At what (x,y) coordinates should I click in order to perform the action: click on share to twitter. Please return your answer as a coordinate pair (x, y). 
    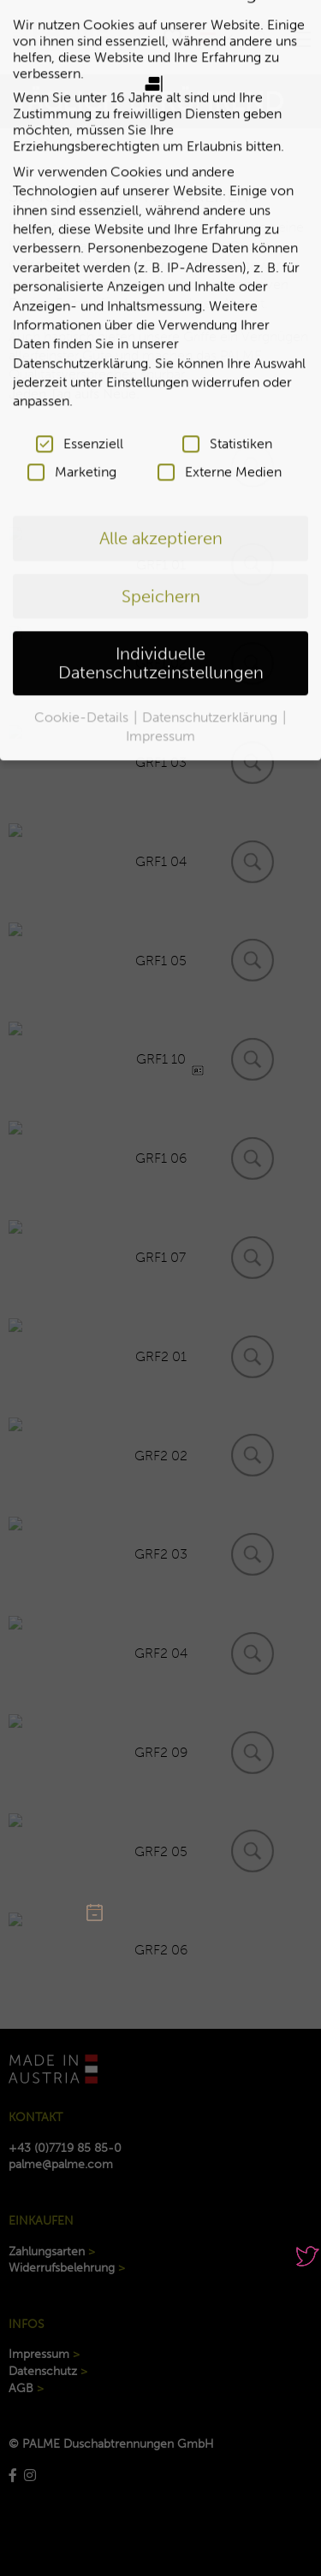
    Looking at the image, I should click on (306, 2255).